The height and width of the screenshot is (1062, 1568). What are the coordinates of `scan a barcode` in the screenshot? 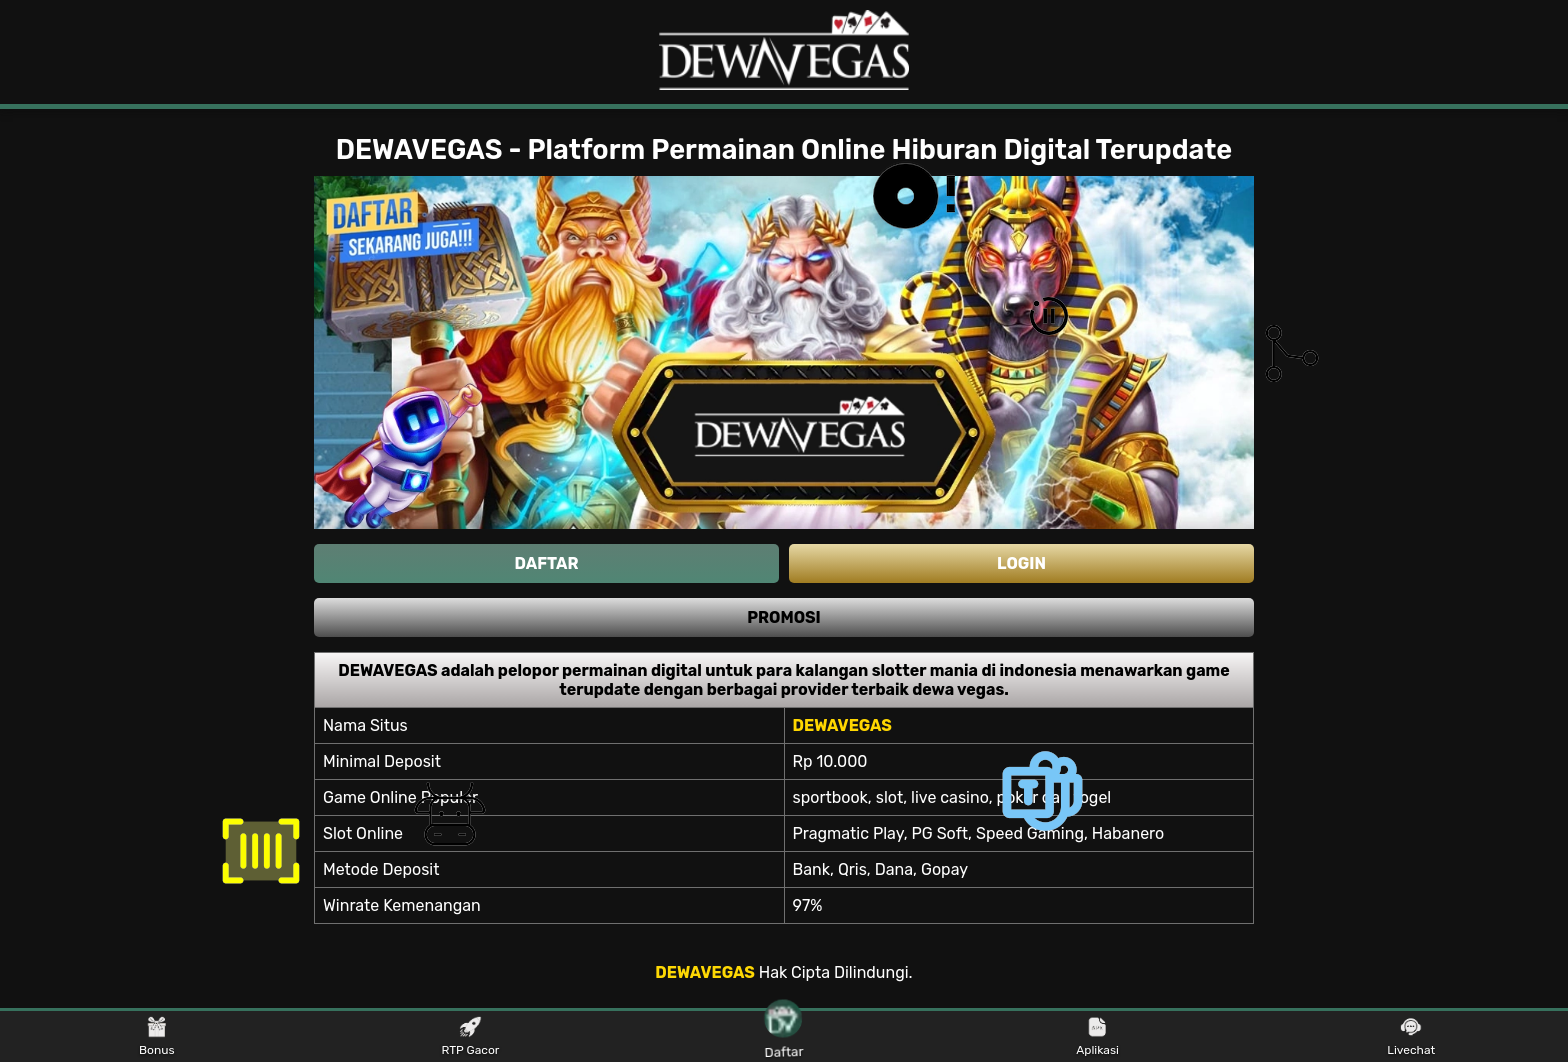 It's located at (261, 851).